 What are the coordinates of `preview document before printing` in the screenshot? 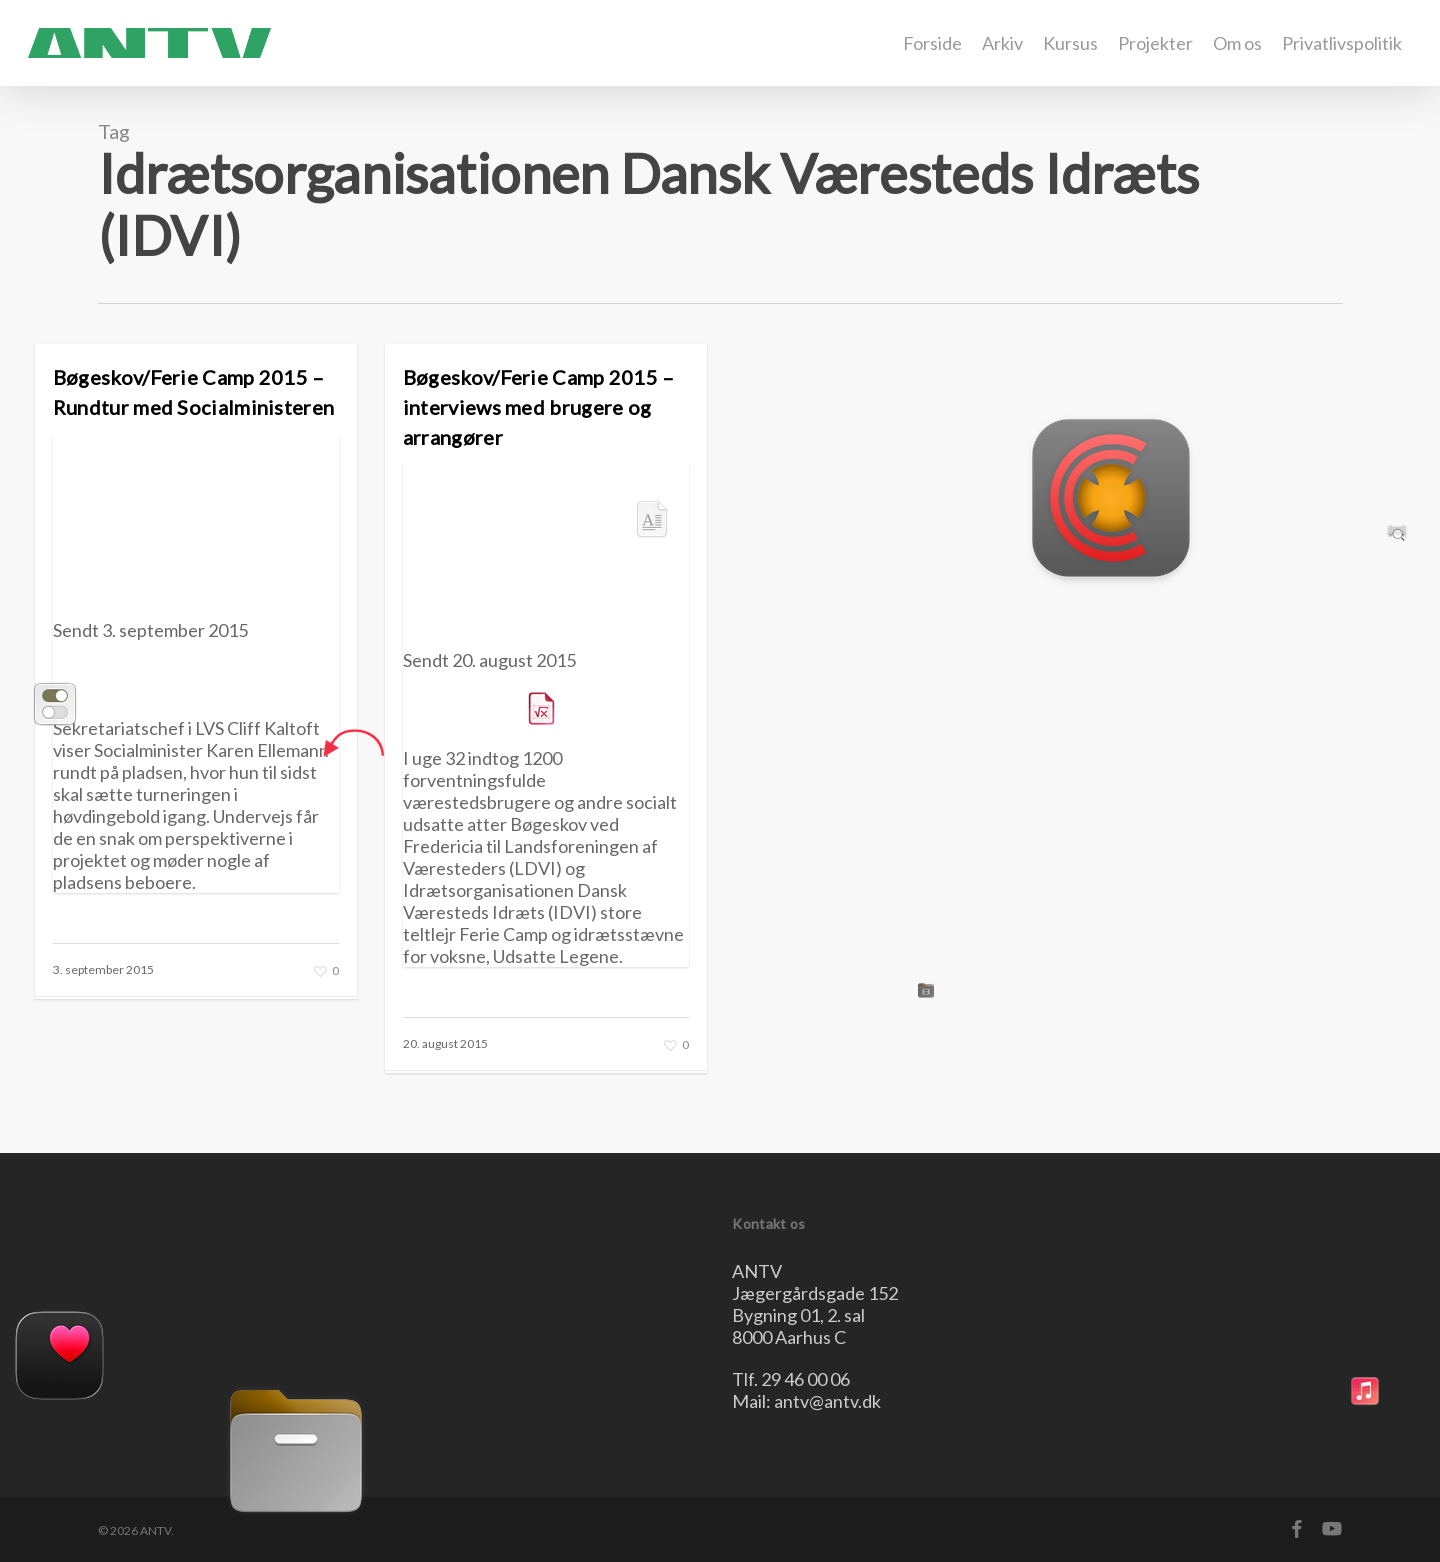 It's located at (1397, 531).